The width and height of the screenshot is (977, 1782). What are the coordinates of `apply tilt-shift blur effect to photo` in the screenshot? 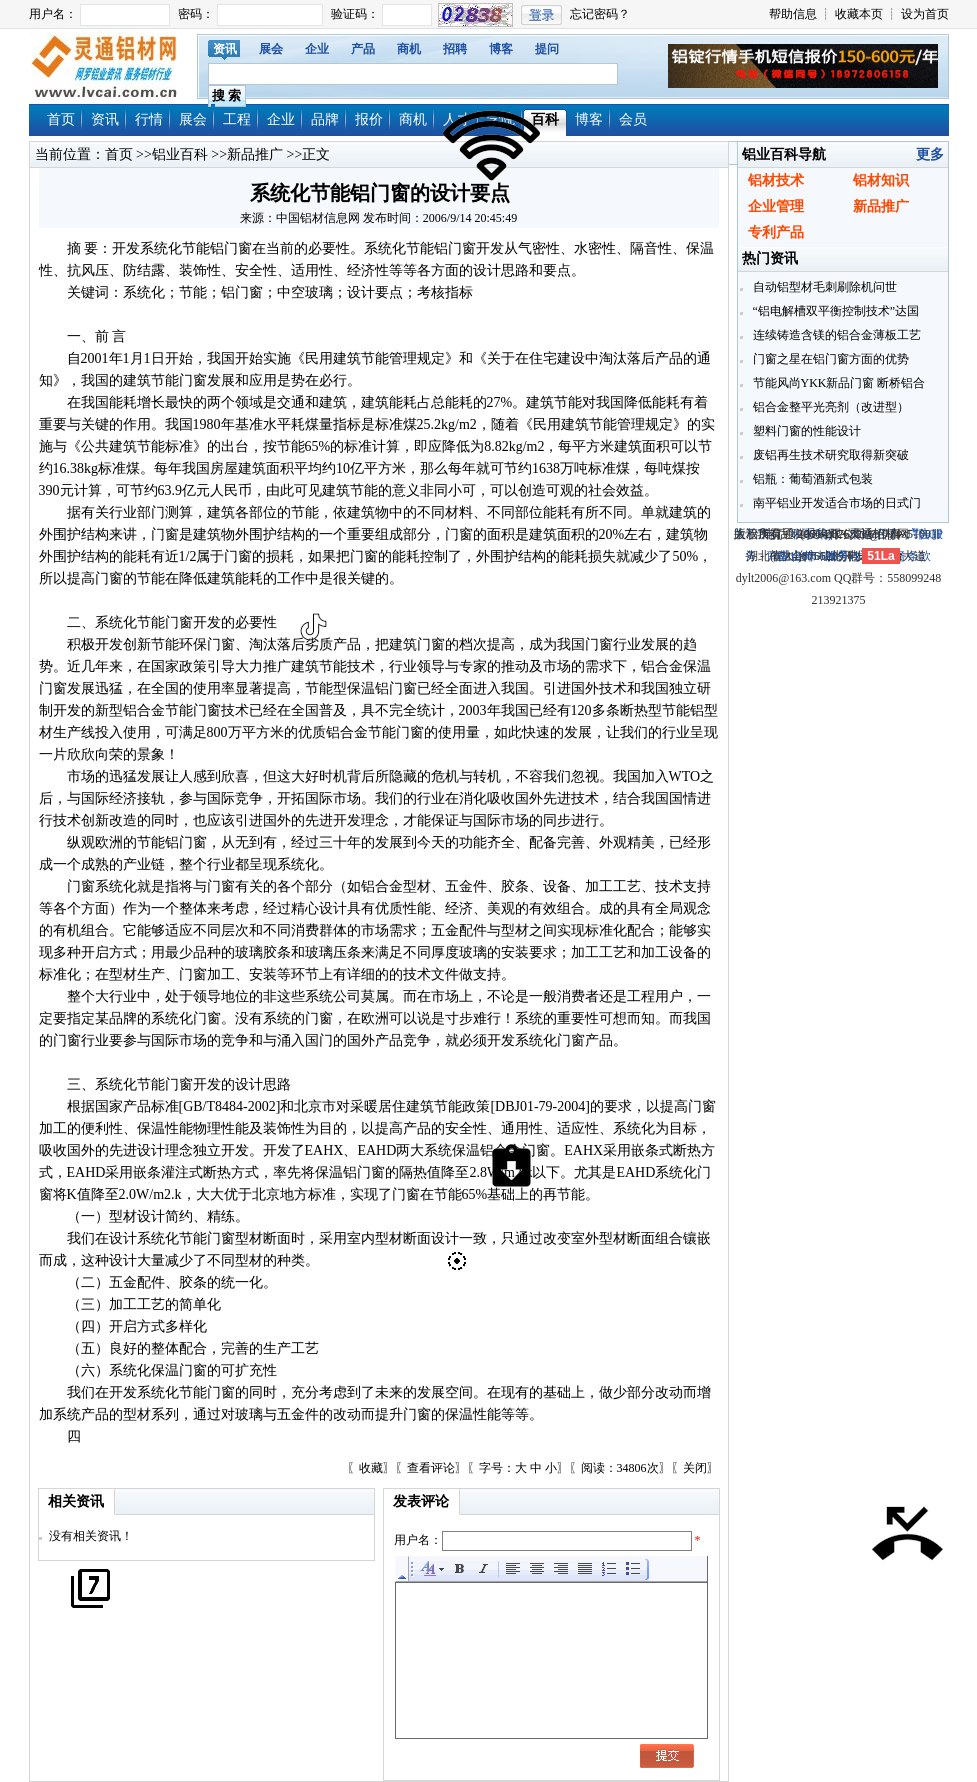 It's located at (457, 1261).